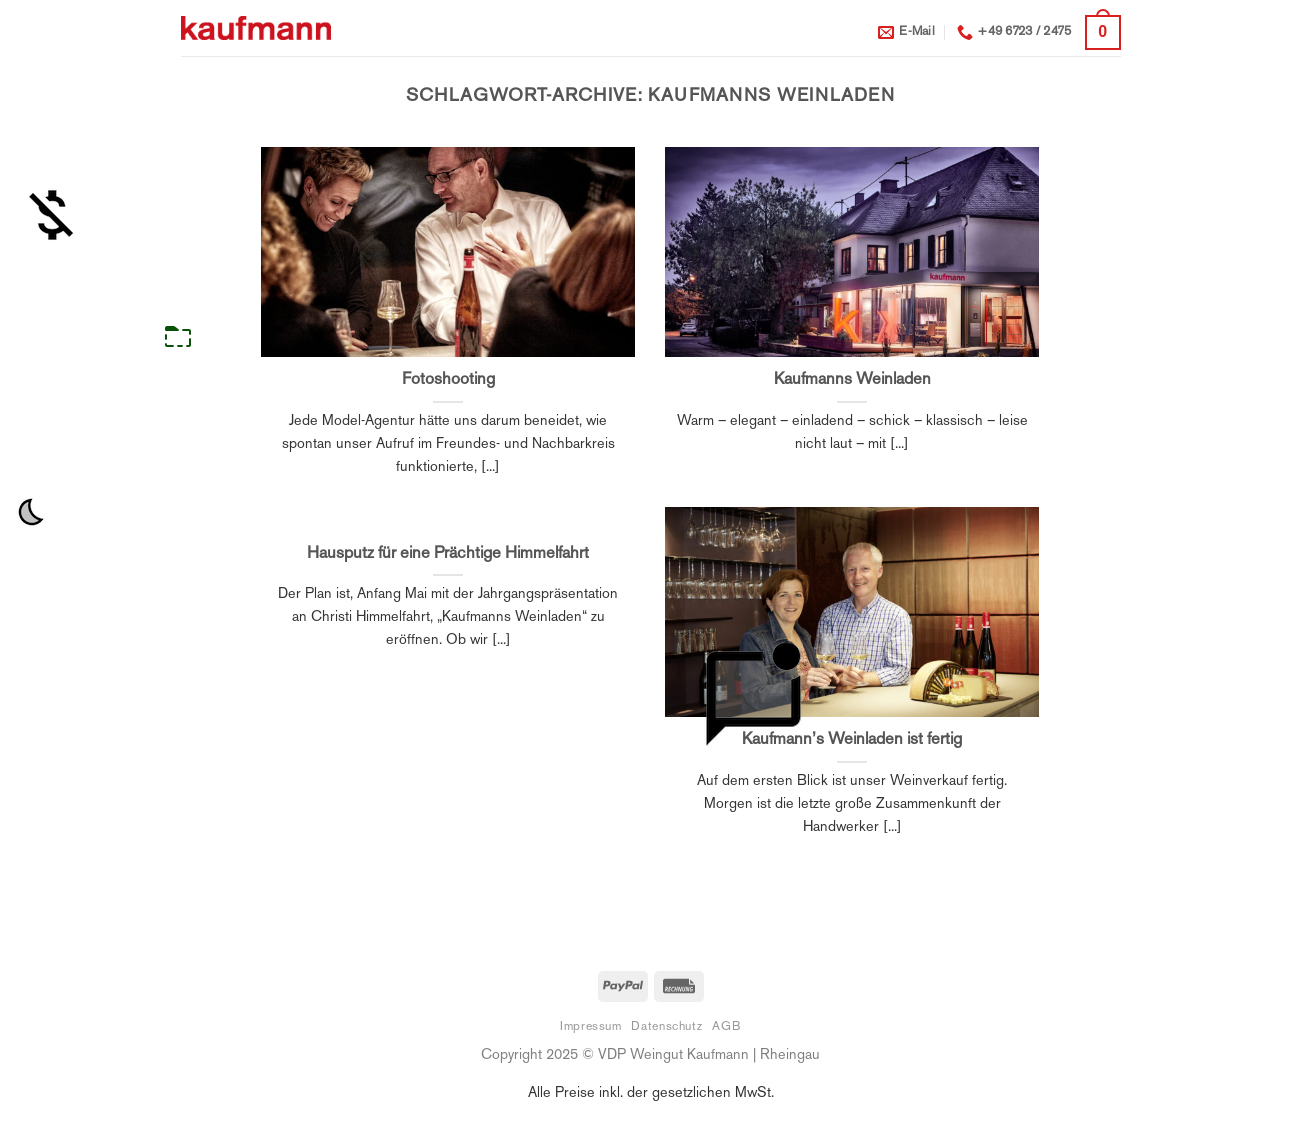 The height and width of the screenshot is (1132, 1301). I want to click on enable bedtime or sleep mode, so click(32, 512).